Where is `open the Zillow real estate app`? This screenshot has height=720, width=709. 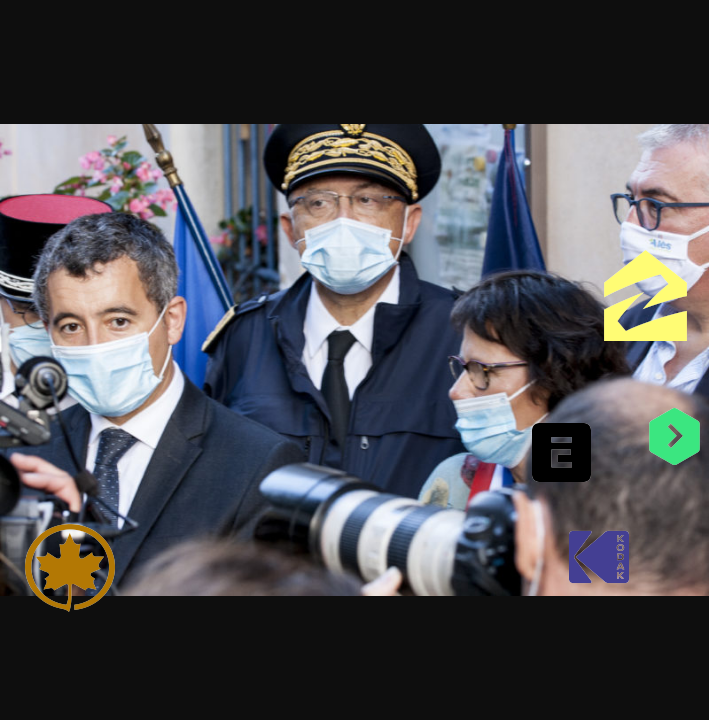 open the Zillow real estate app is located at coordinates (645, 295).